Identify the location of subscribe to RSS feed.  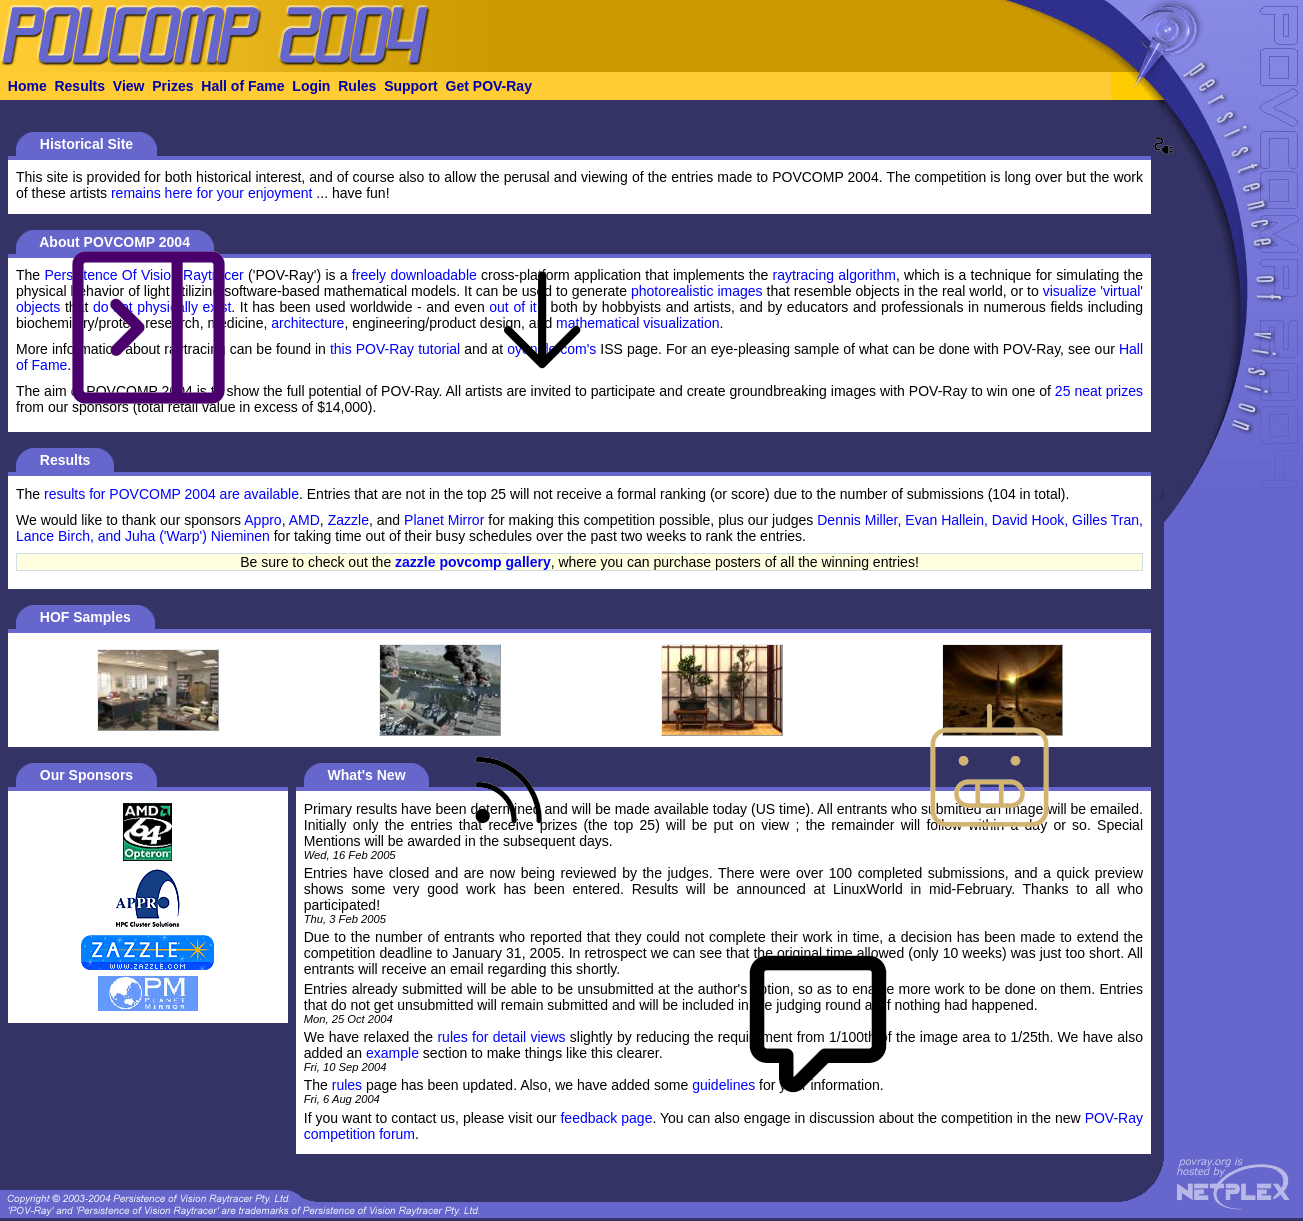
(506, 791).